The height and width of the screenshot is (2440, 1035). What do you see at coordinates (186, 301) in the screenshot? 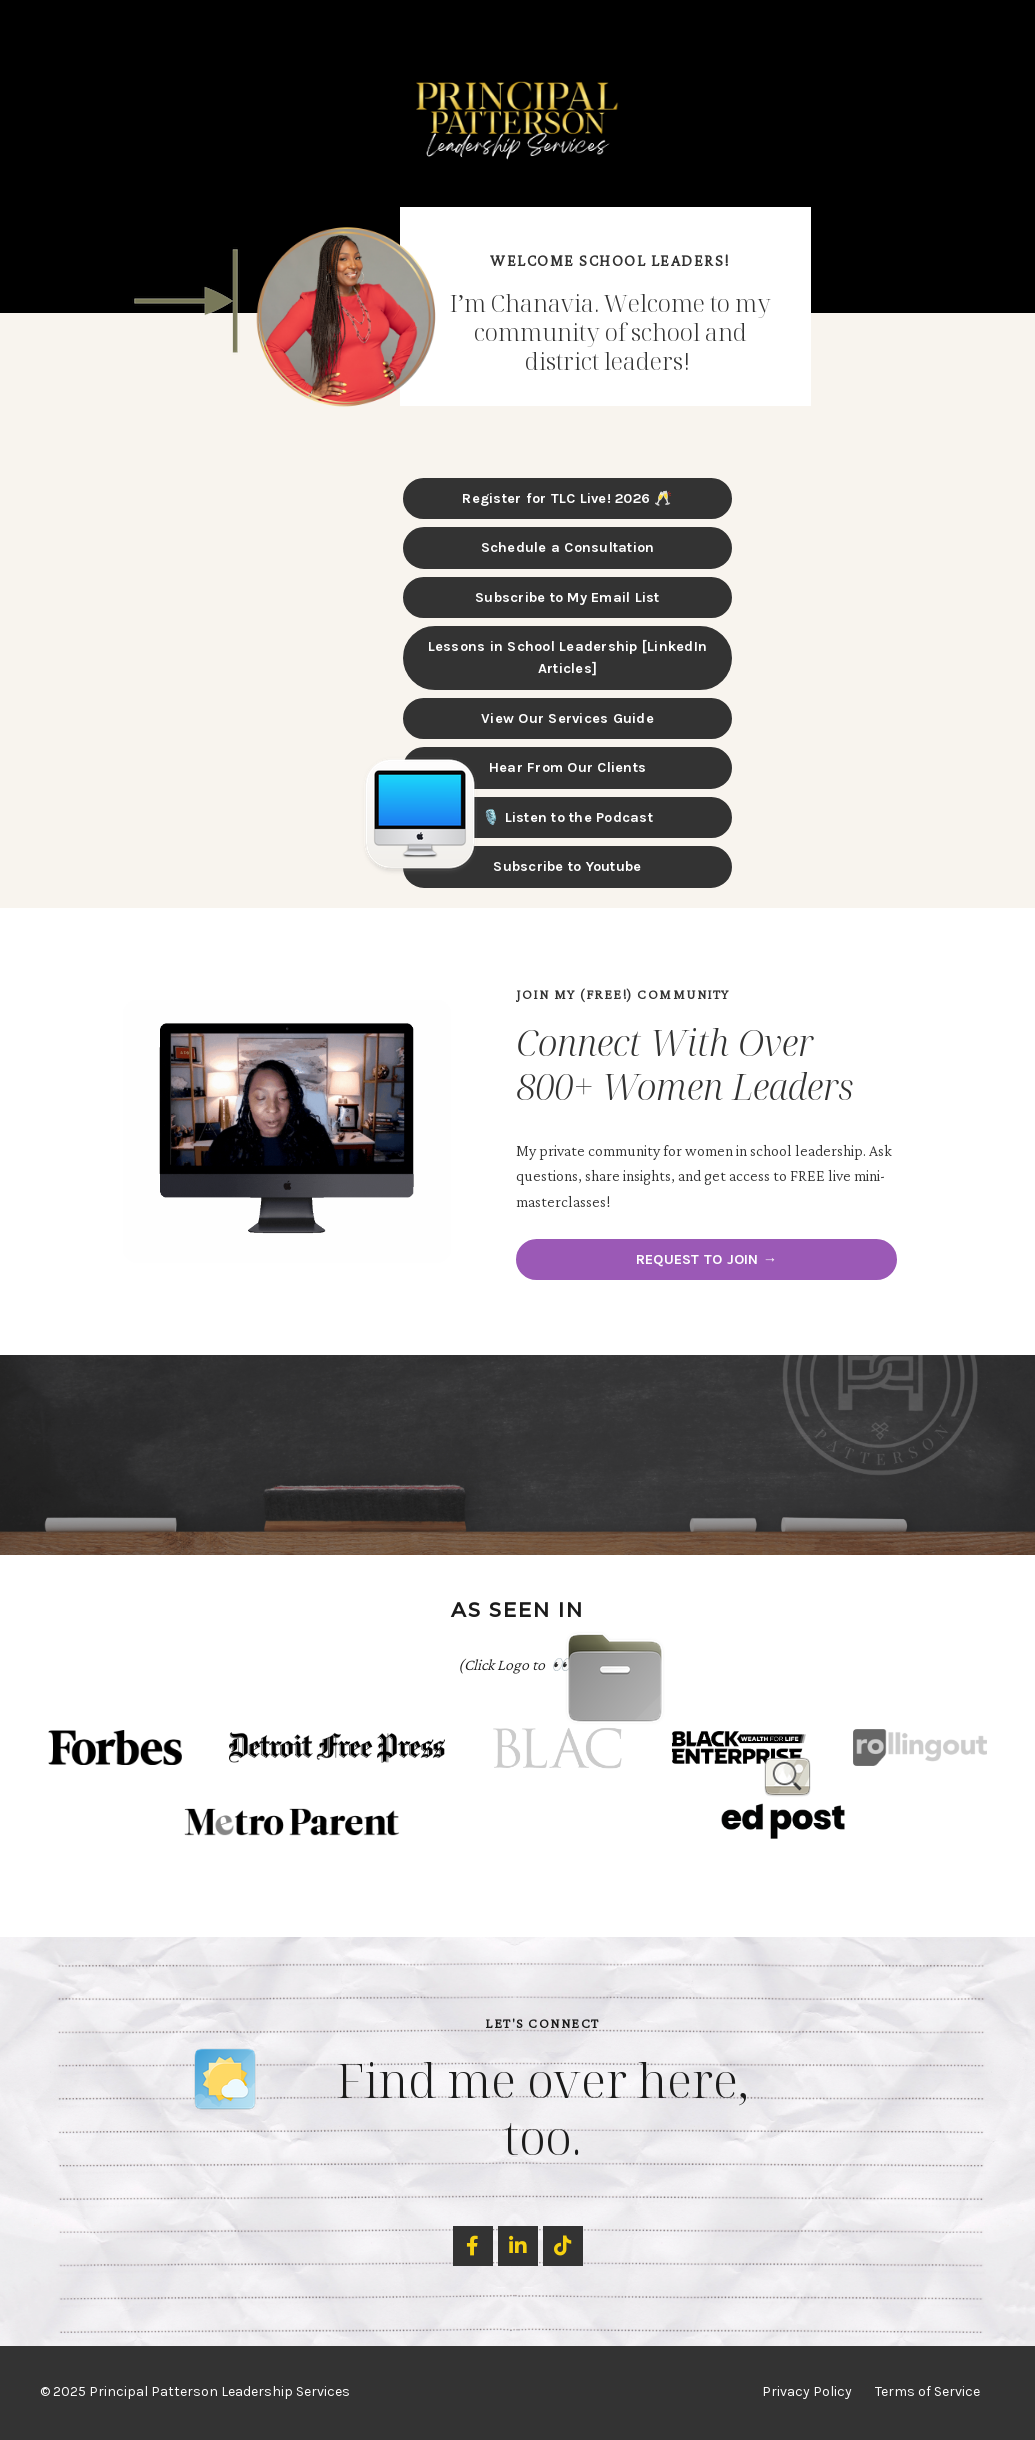
I see `go to the last item in a list or sequence` at bounding box center [186, 301].